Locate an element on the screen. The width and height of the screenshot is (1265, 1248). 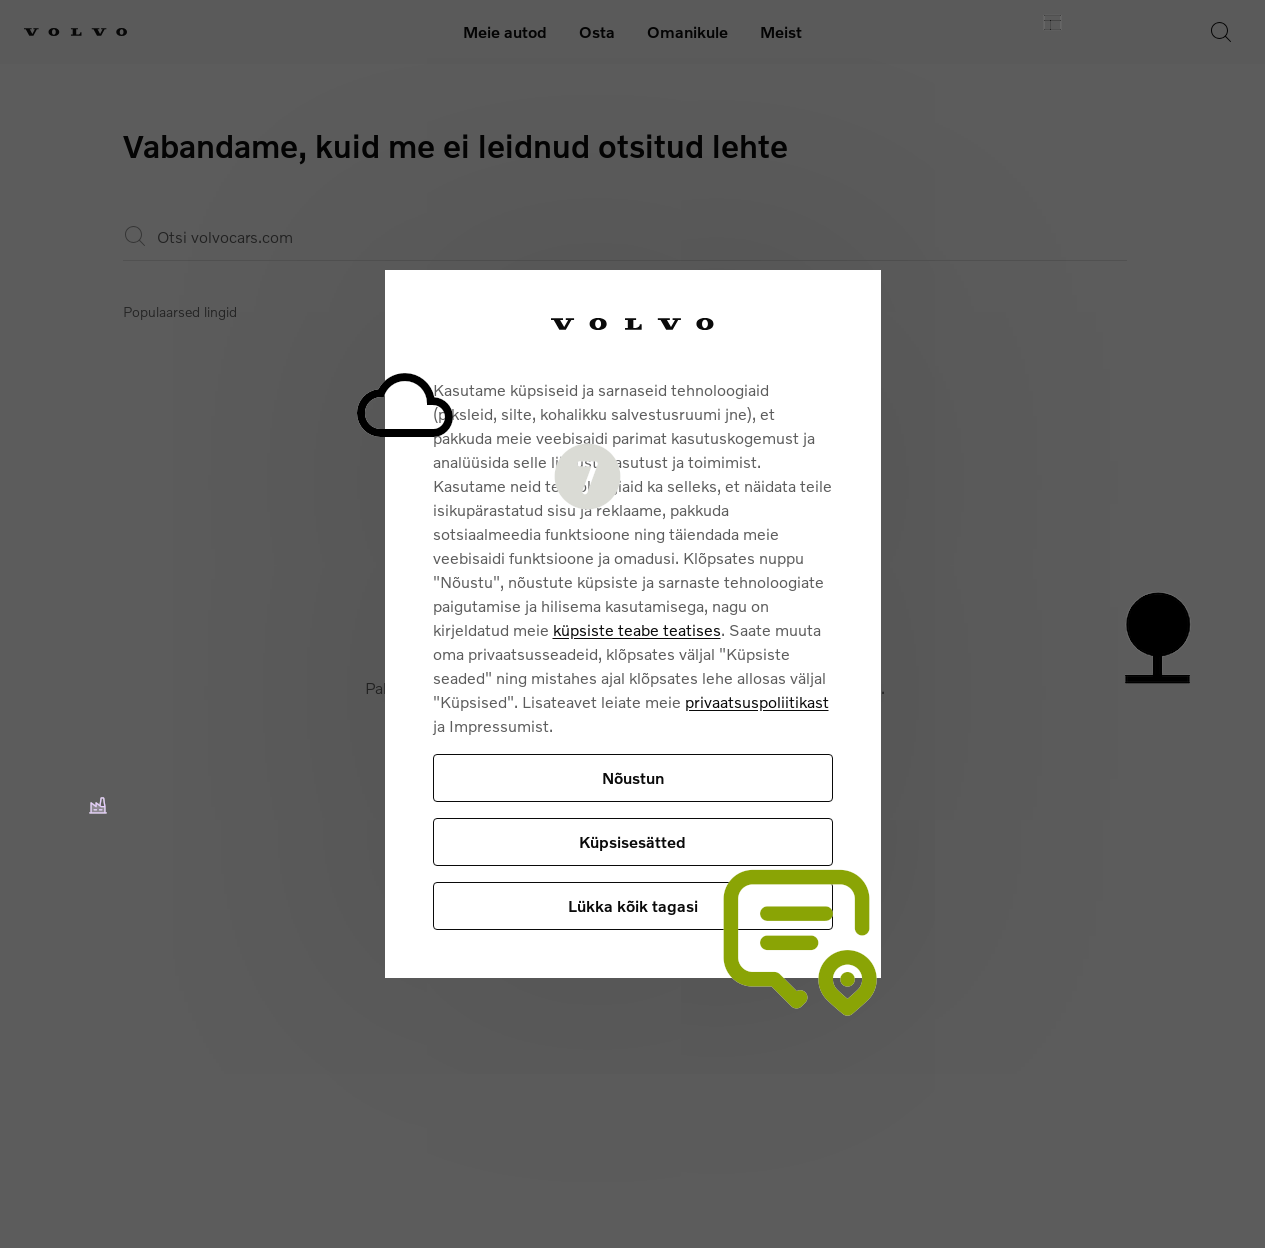
cloud storage or sync status is located at coordinates (405, 405).